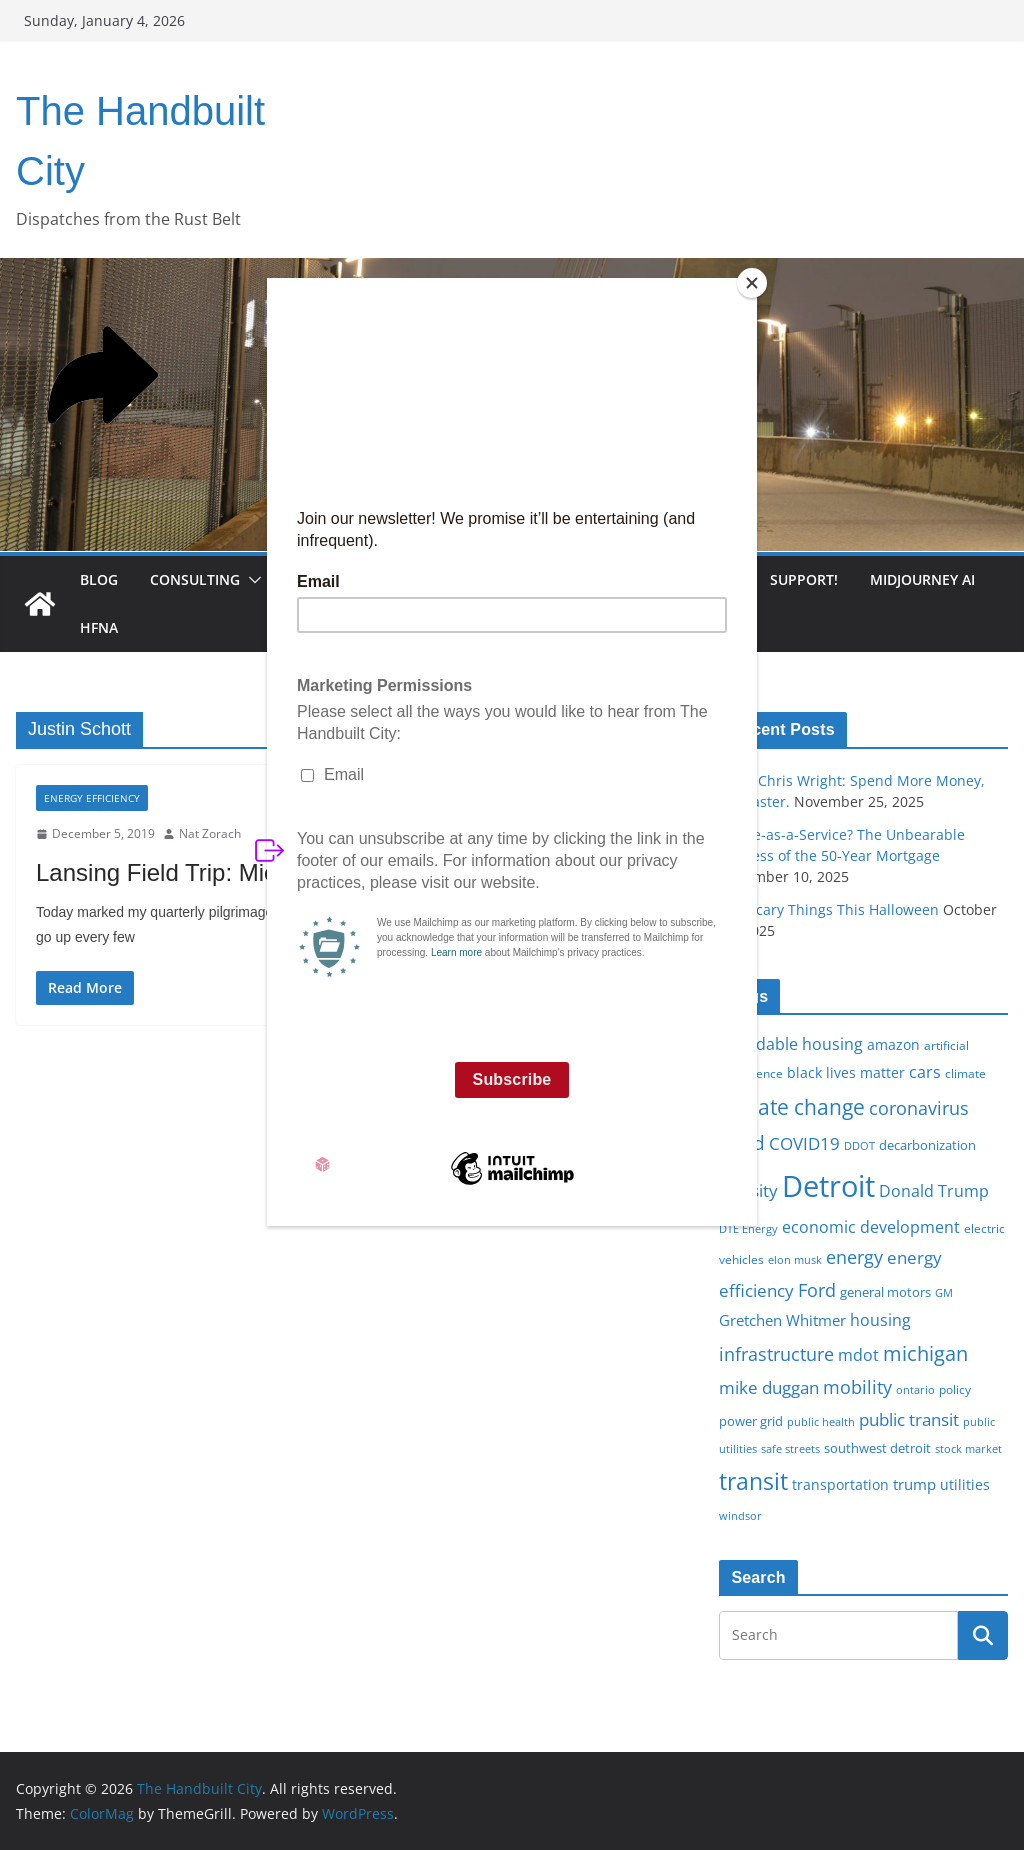 The height and width of the screenshot is (1850, 1024). I want to click on share or forward content, so click(103, 375).